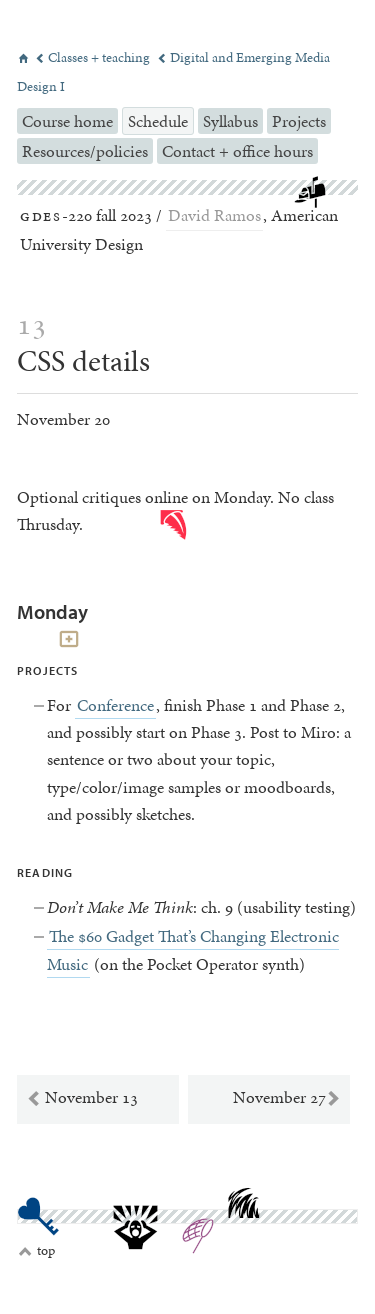  I want to click on access your mailbox or inbox, so click(310, 192).